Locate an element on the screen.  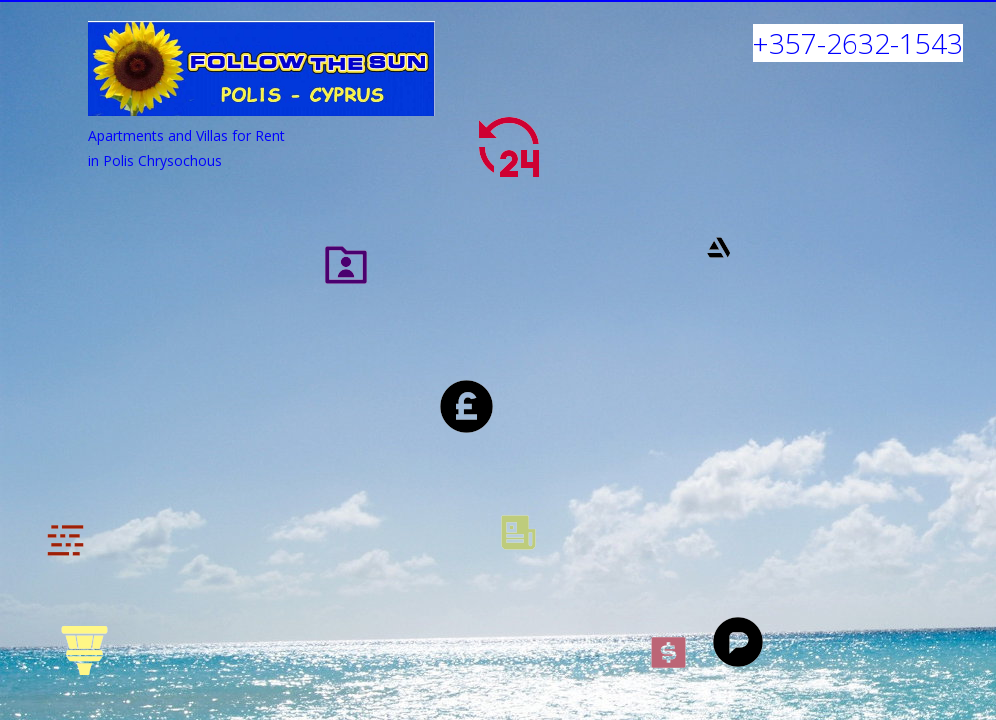
view balance in british pounds is located at coordinates (466, 406).